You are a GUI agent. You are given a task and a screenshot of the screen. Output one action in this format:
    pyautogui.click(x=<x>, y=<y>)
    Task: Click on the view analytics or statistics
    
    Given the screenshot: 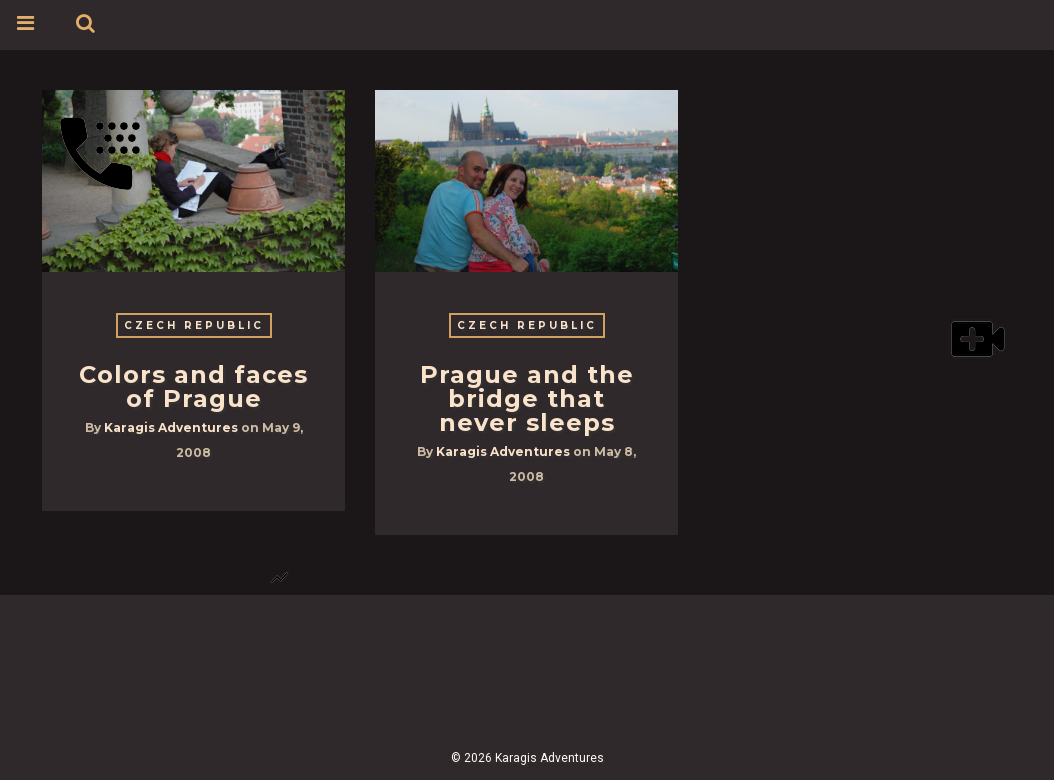 What is the action you would take?
    pyautogui.click(x=279, y=577)
    